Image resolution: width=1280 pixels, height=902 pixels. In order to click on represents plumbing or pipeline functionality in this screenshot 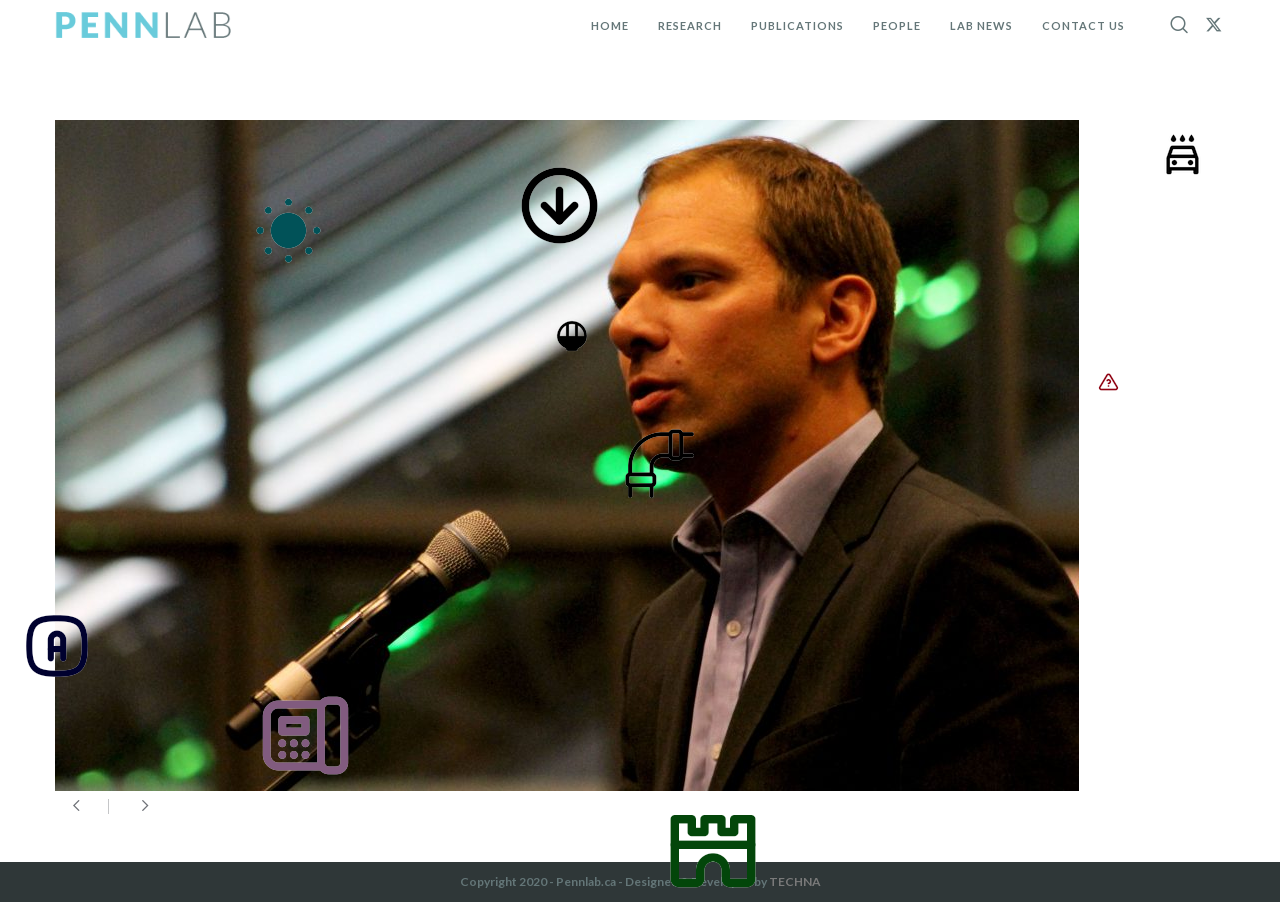, I will do `click(657, 461)`.